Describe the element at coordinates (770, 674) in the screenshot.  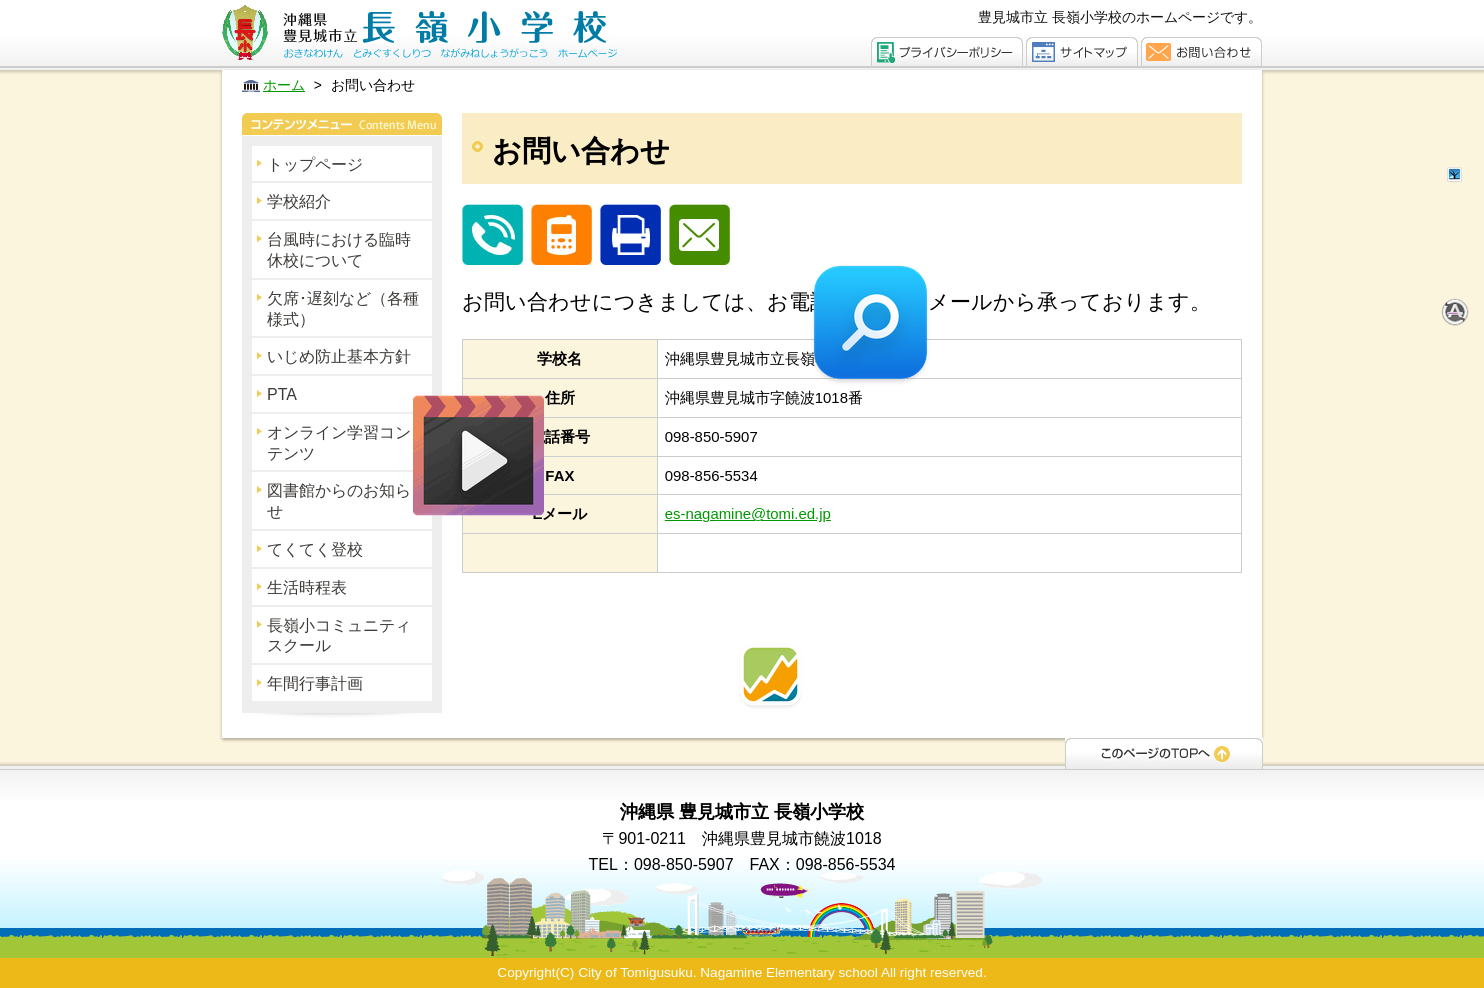
I see `open portfolio performance app` at that location.